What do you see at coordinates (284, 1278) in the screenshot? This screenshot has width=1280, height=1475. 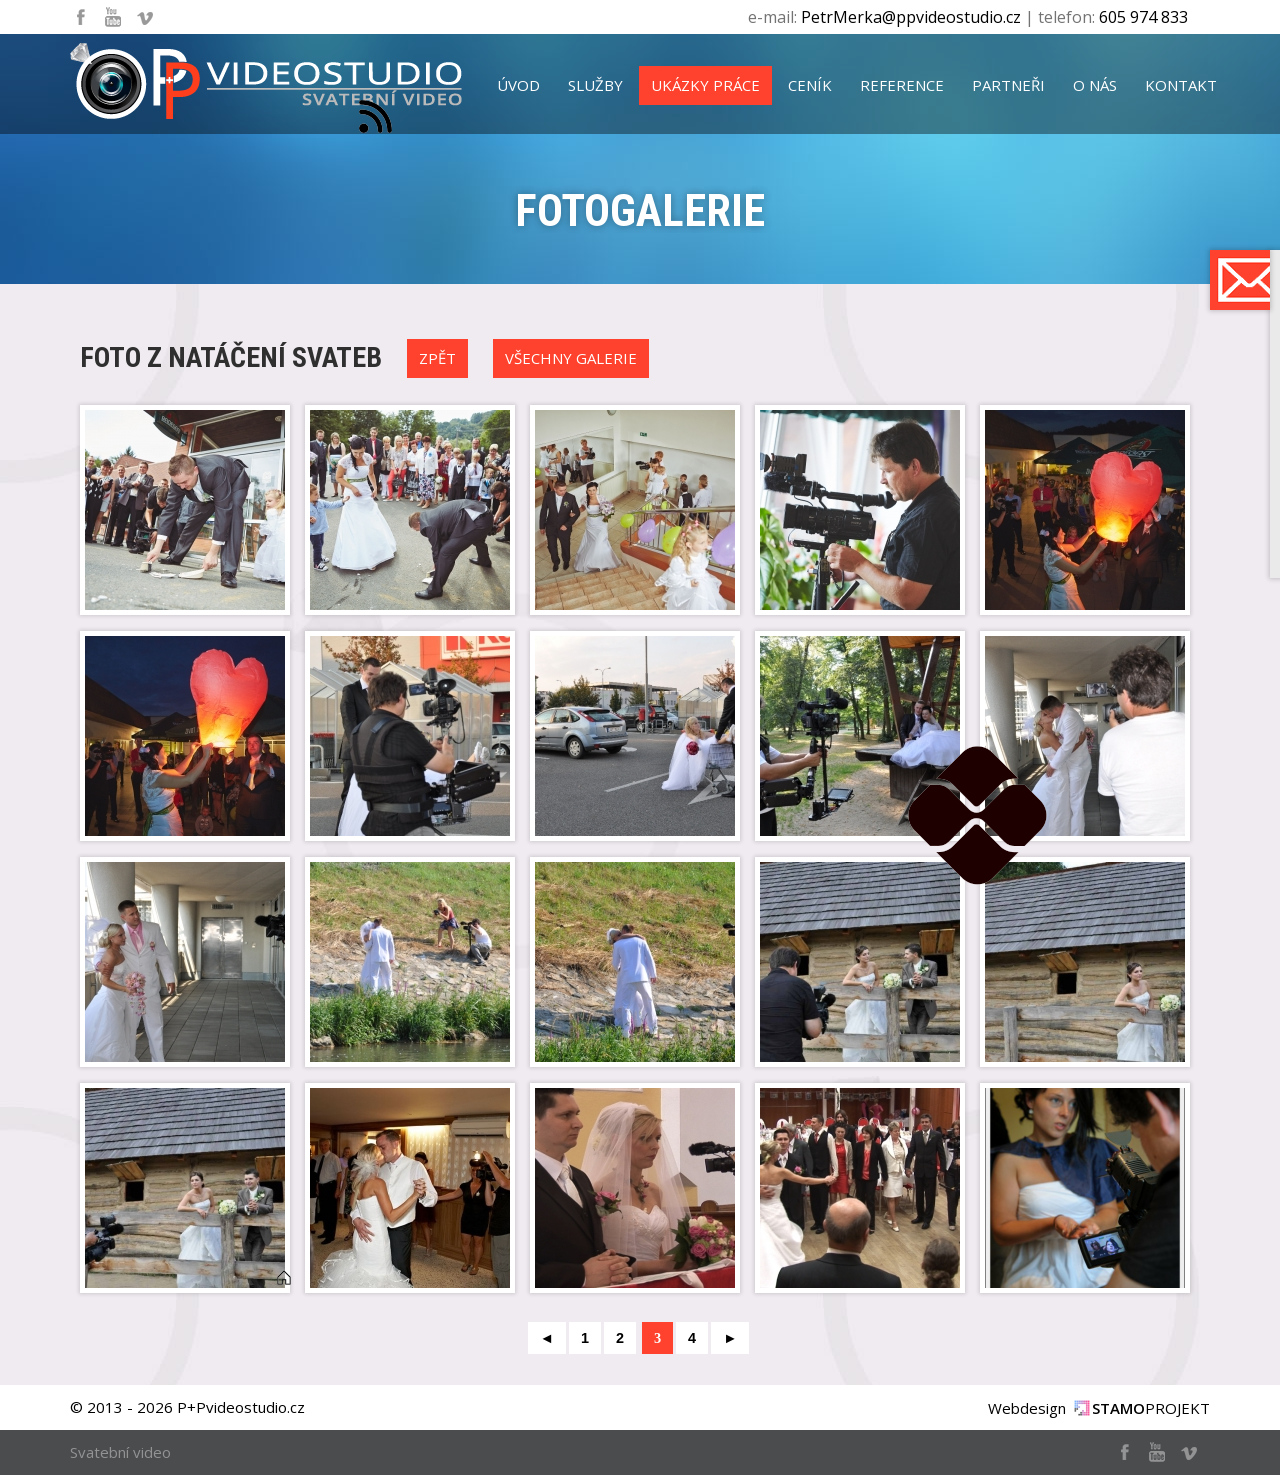 I see `navigate to home screen` at bounding box center [284, 1278].